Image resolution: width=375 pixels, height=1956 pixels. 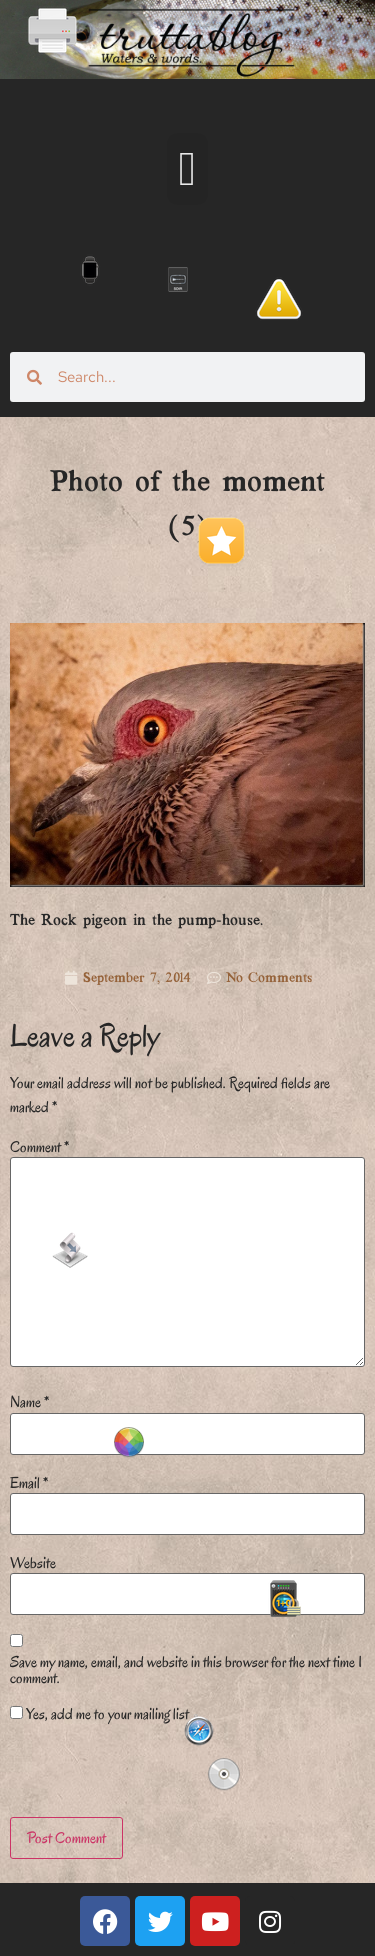 What do you see at coordinates (221, 541) in the screenshot?
I see `view featured applications` at bounding box center [221, 541].